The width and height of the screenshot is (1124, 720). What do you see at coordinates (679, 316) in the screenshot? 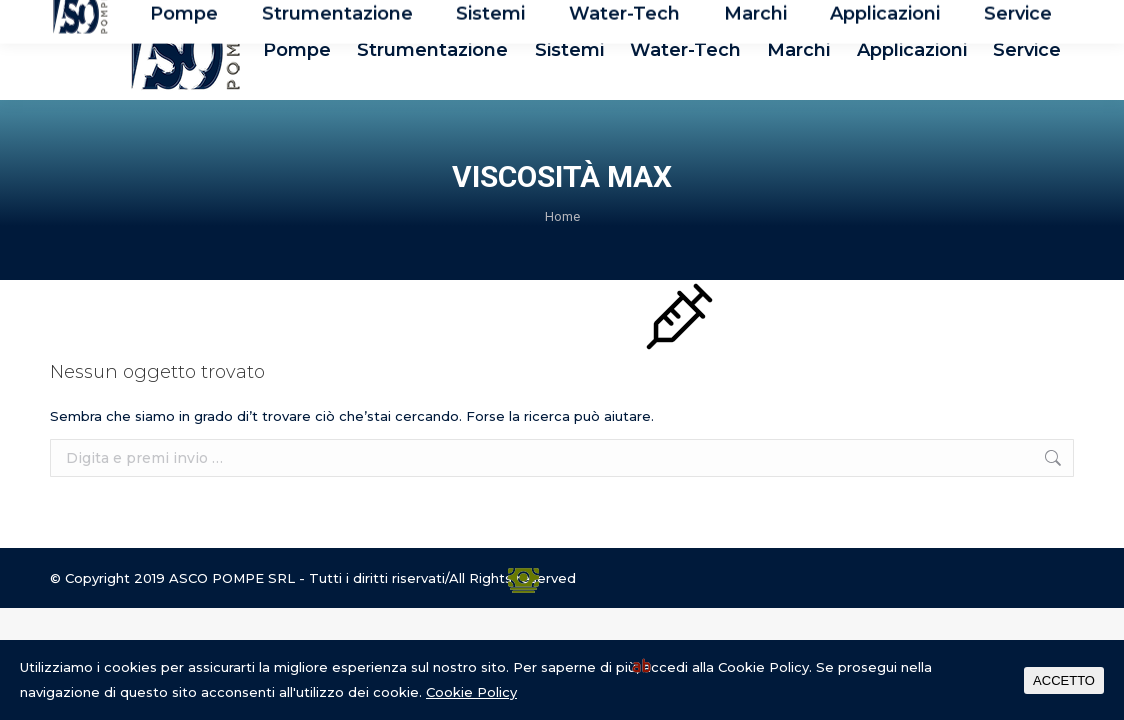
I see `access medical or health-related features` at bounding box center [679, 316].